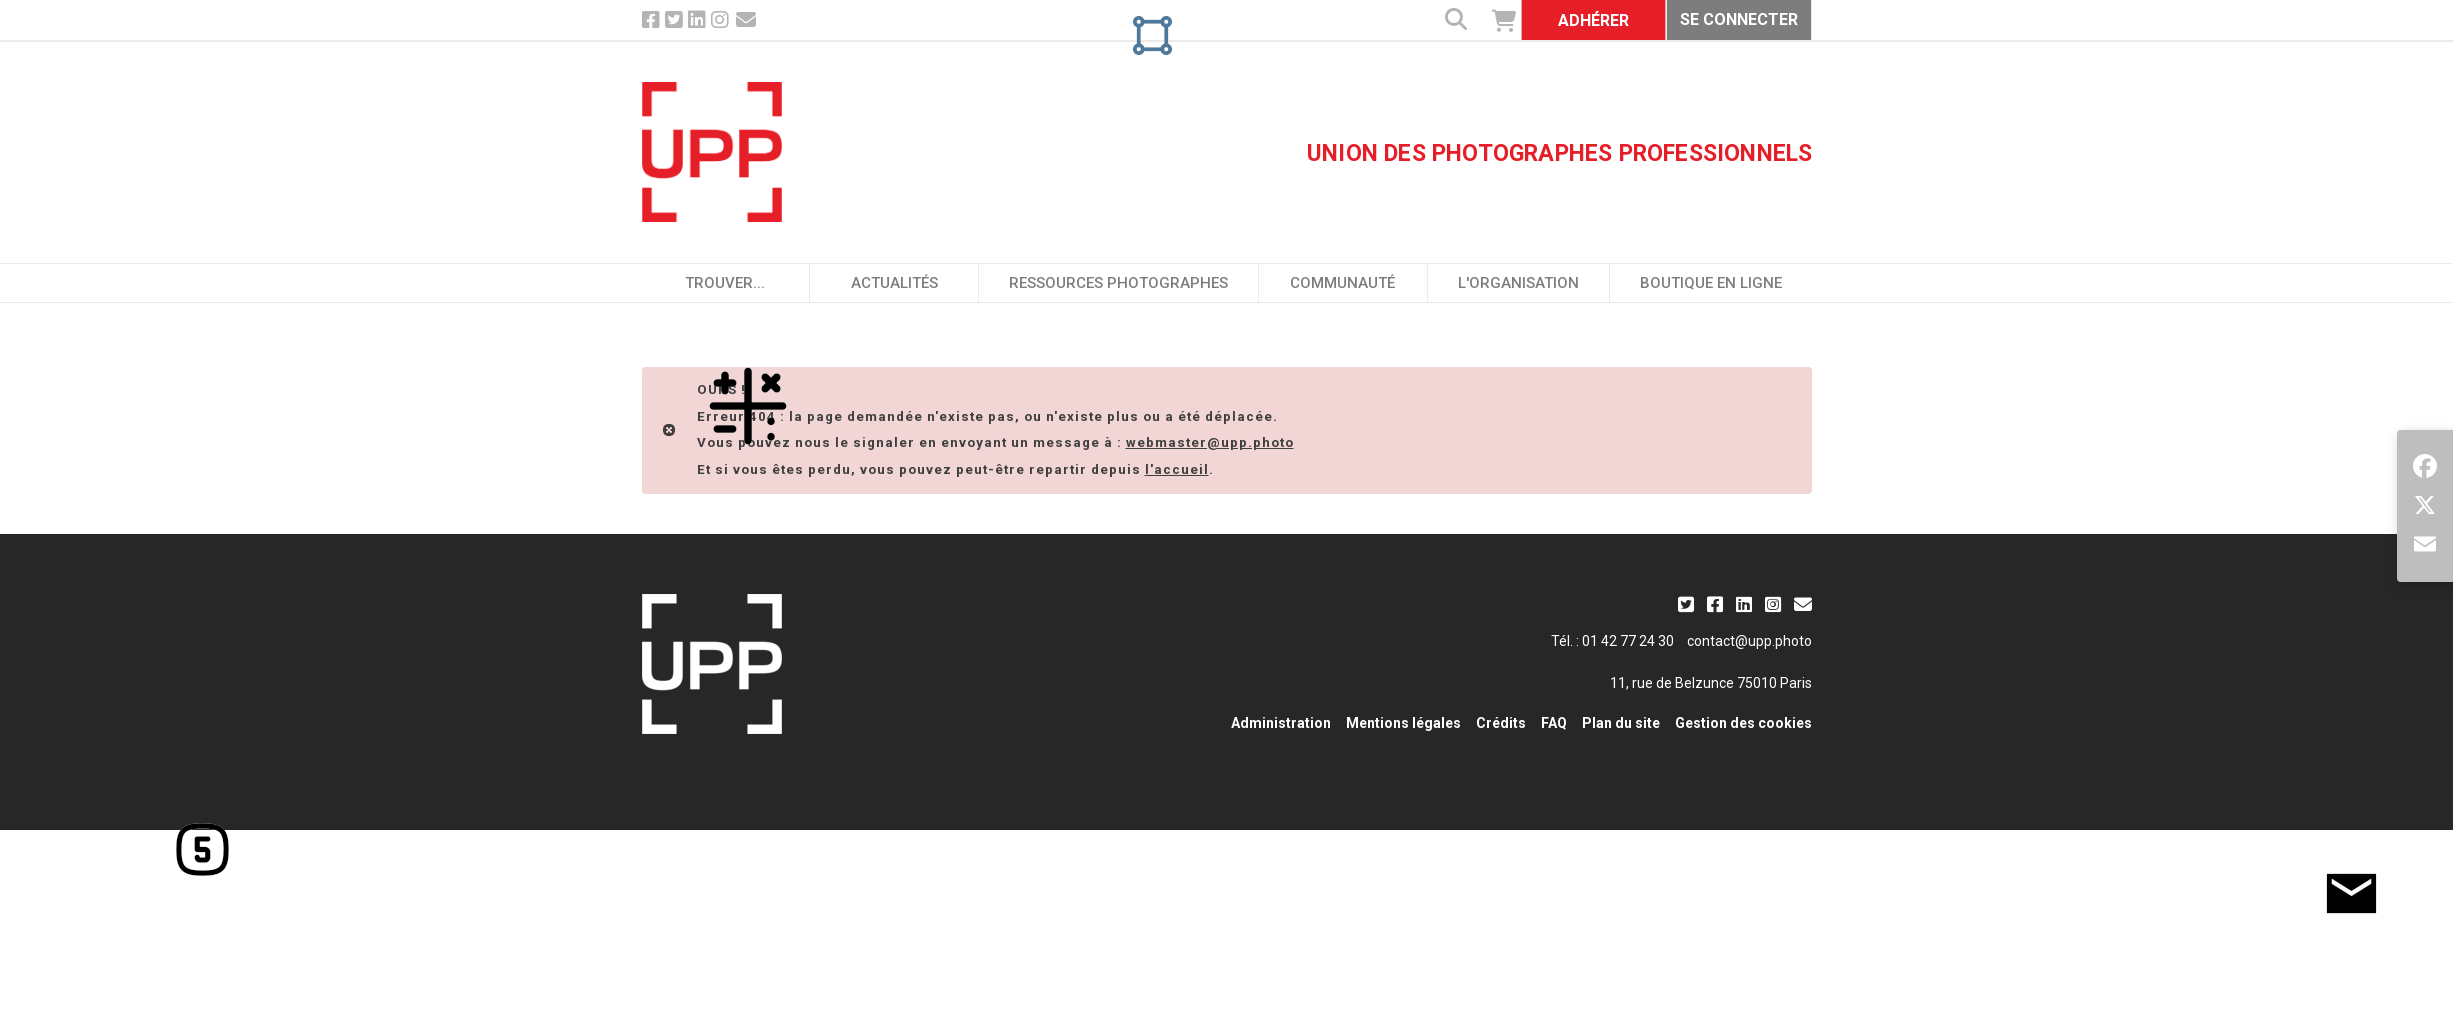 The image size is (2453, 1011). What do you see at coordinates (748, 406) in the screenshot?
I see `open calculator or math tools` at bounding box center [748, 406].